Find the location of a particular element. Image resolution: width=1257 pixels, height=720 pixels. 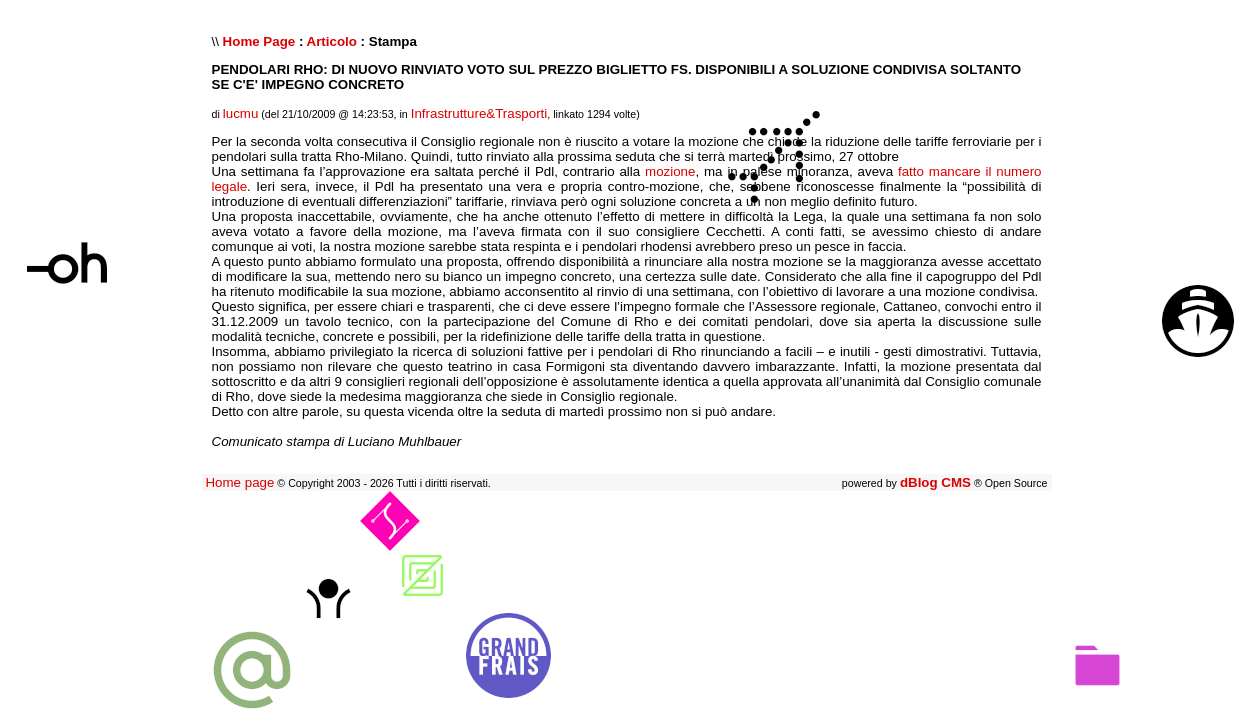

indicates a welcoming or friendly user state is located at coordinates (328, 598).